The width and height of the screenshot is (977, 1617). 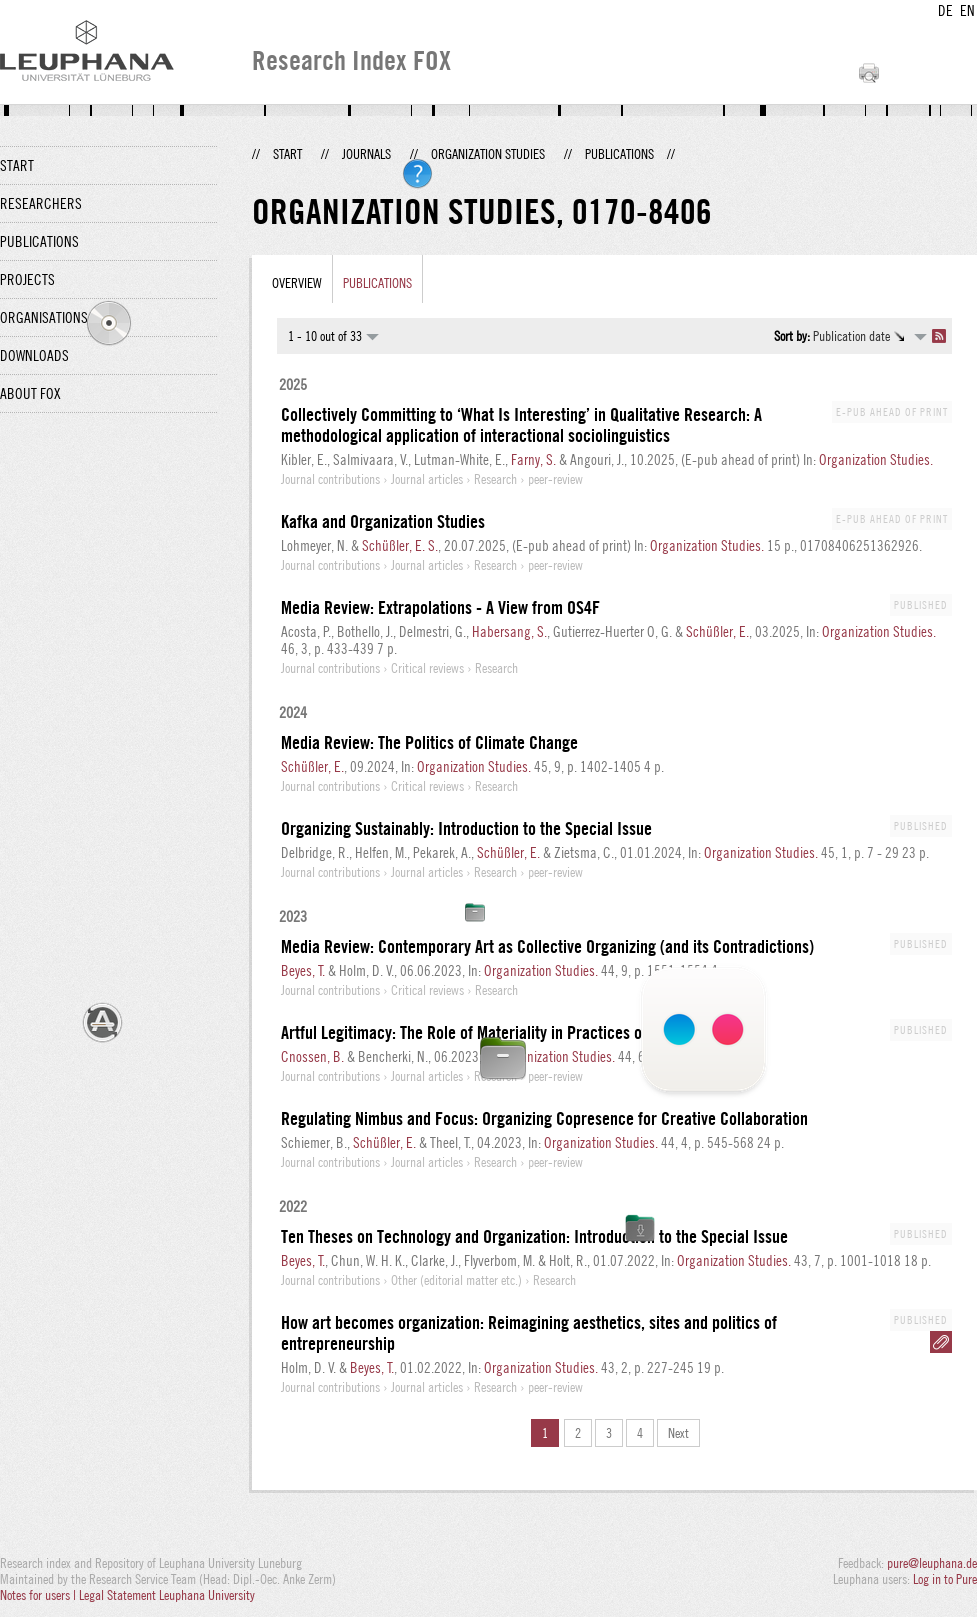 I want to click on open the flickr app, so click(x=703, y=1029).